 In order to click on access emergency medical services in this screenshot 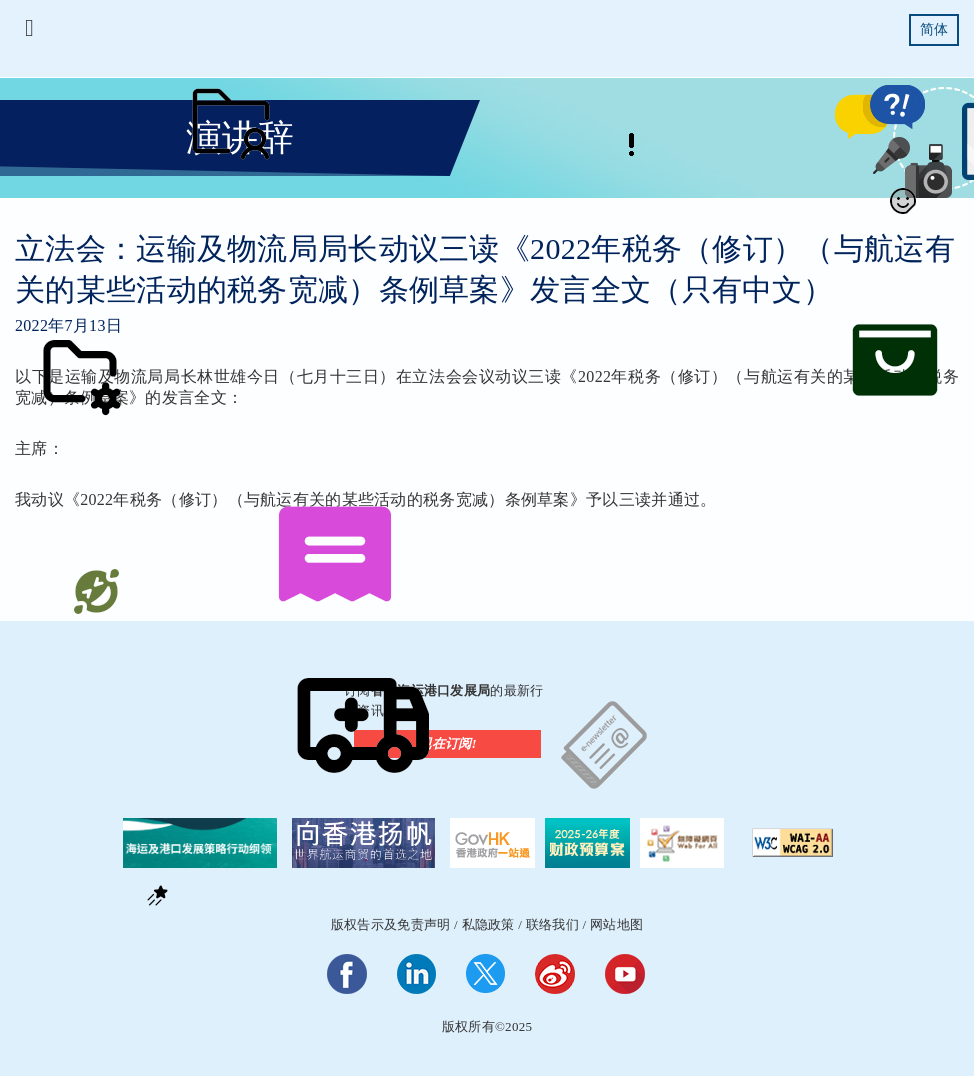, I will do `click(360, 719)`.